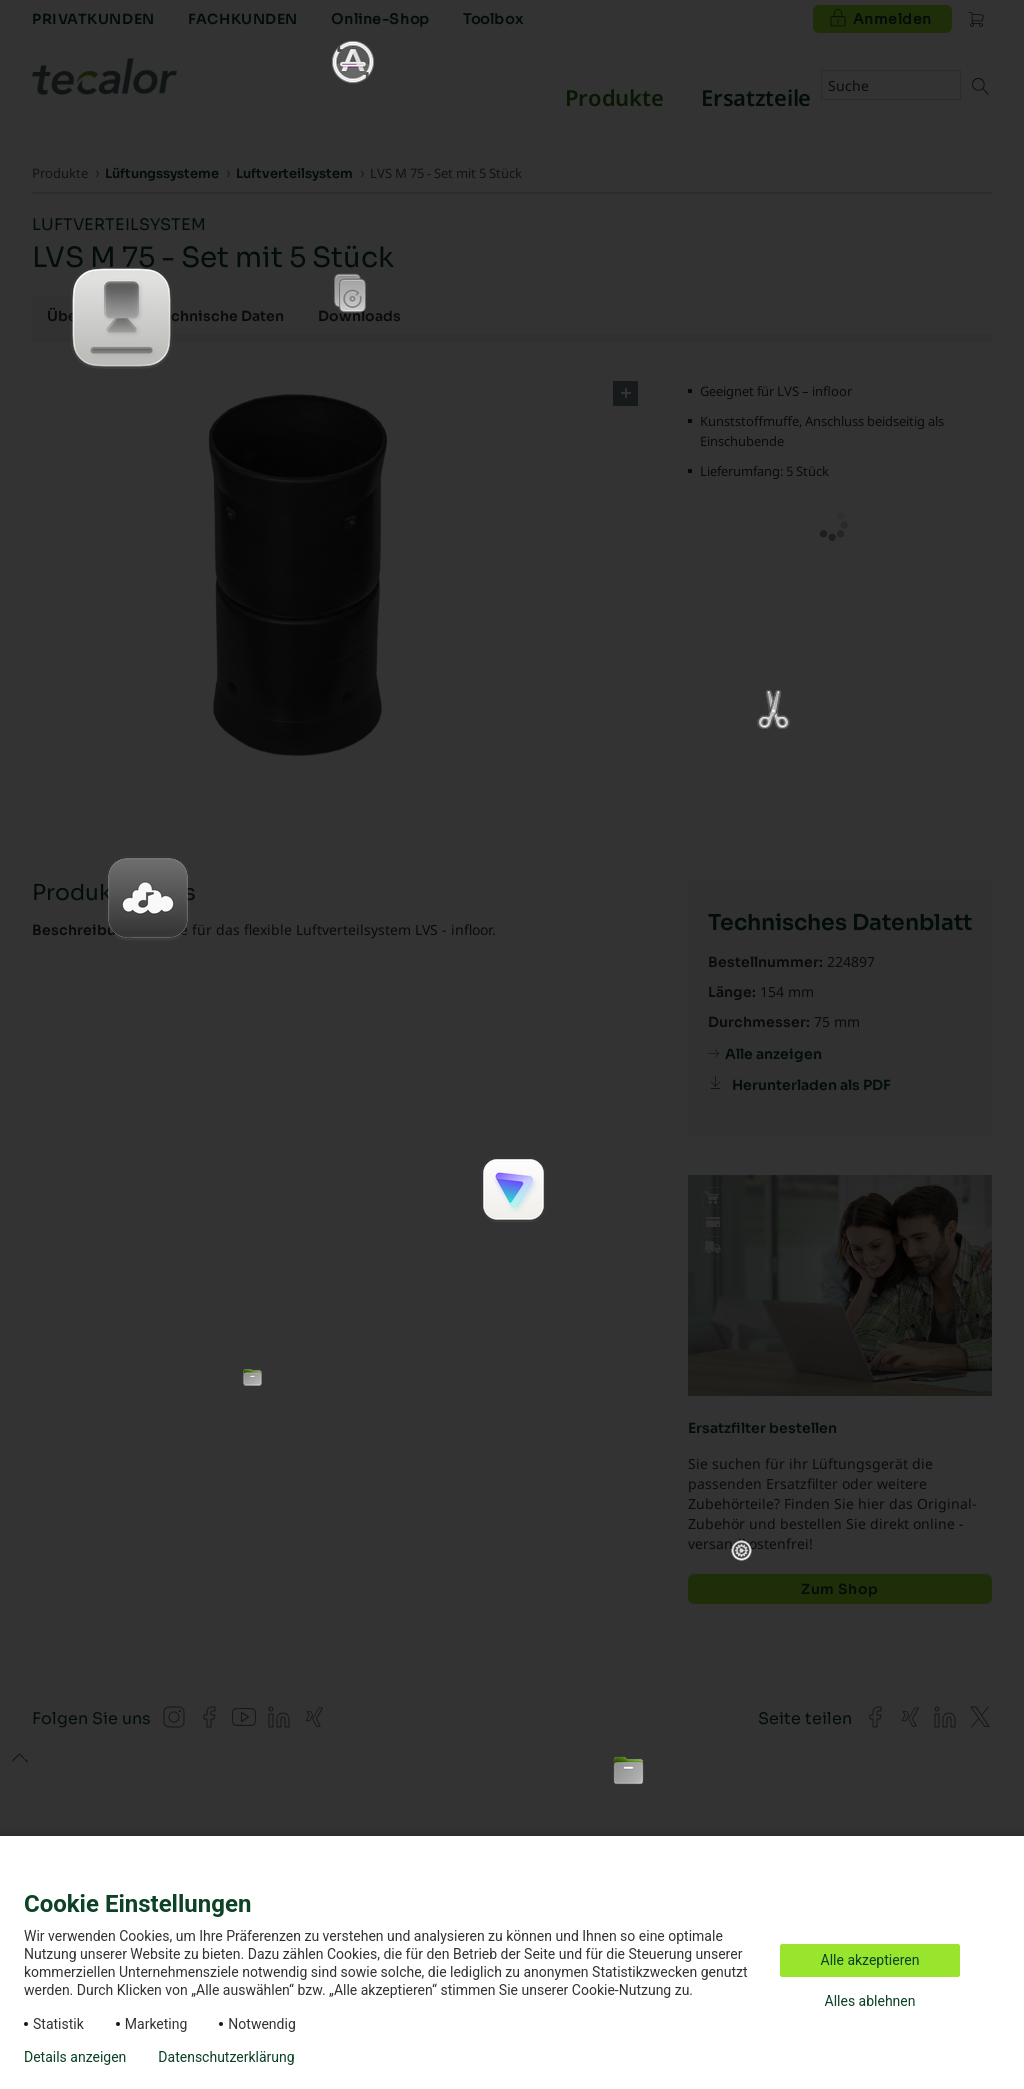 The width and height of the screenshot is (1024, 2089). I want to click on open desk view app to show your desk surface via overhead camera, so click(121, 317).